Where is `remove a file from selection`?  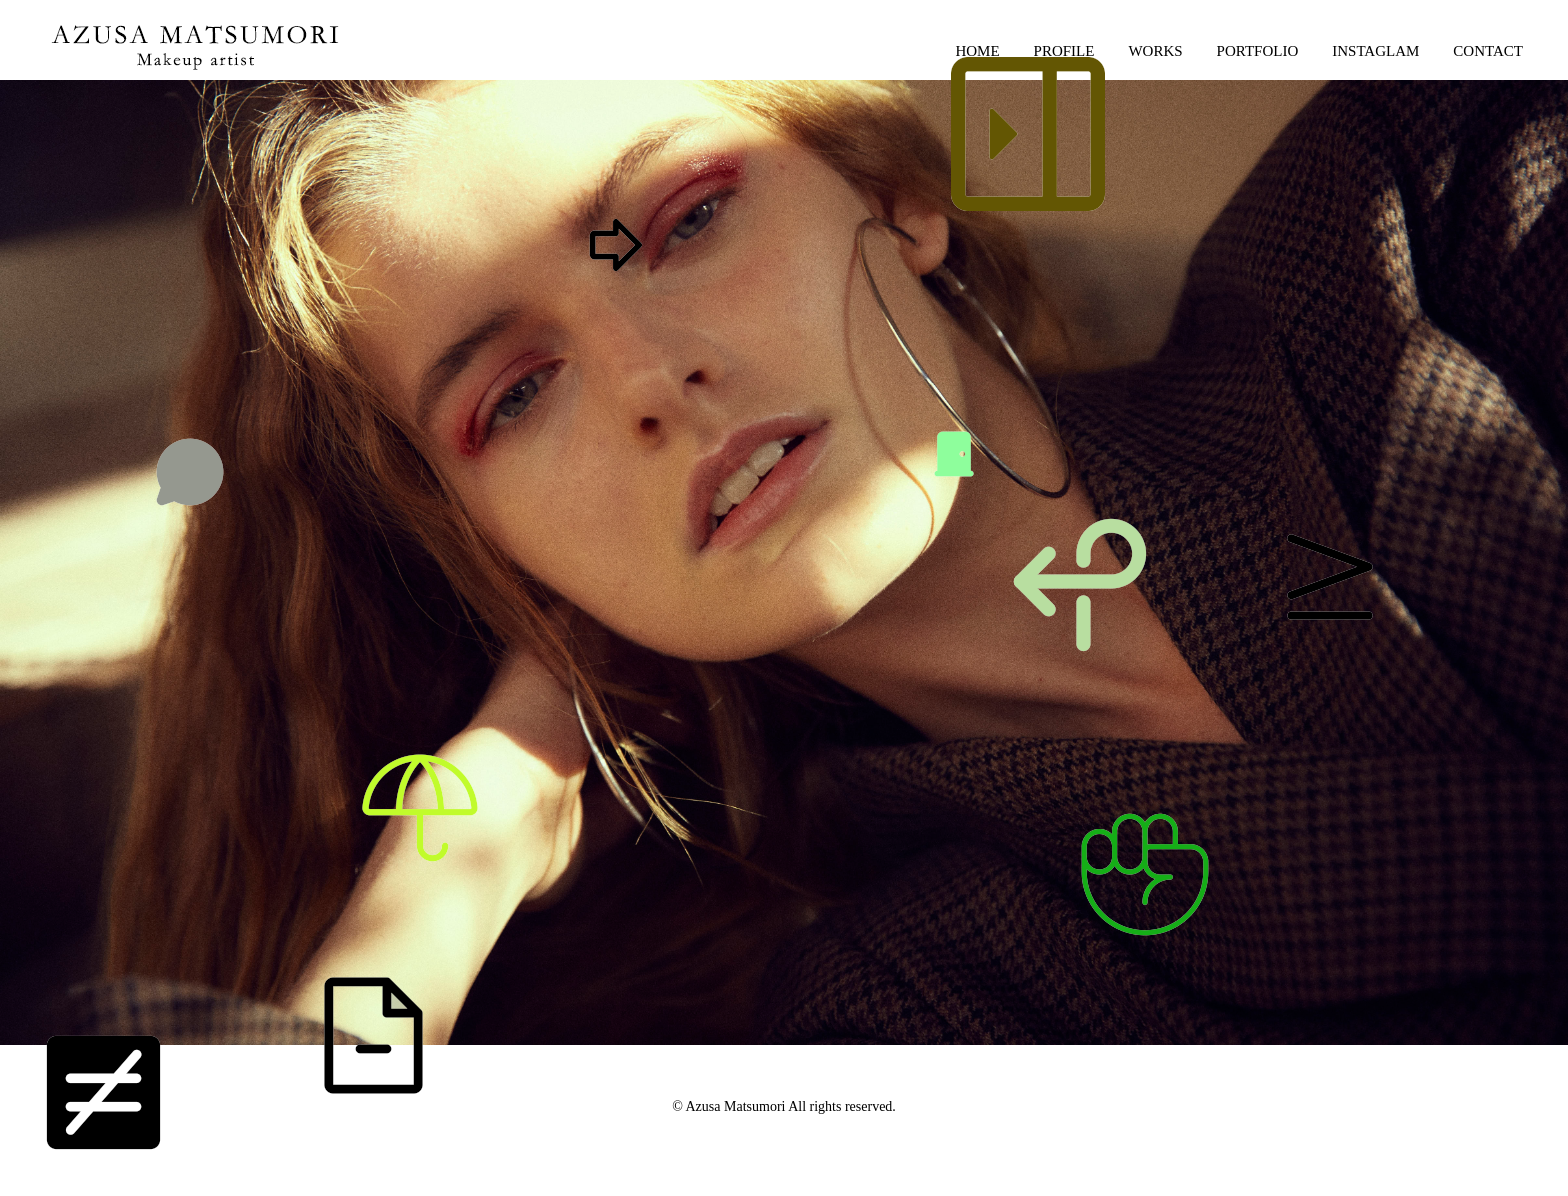
remove a file from selection is located at coordinates (373, 1035).